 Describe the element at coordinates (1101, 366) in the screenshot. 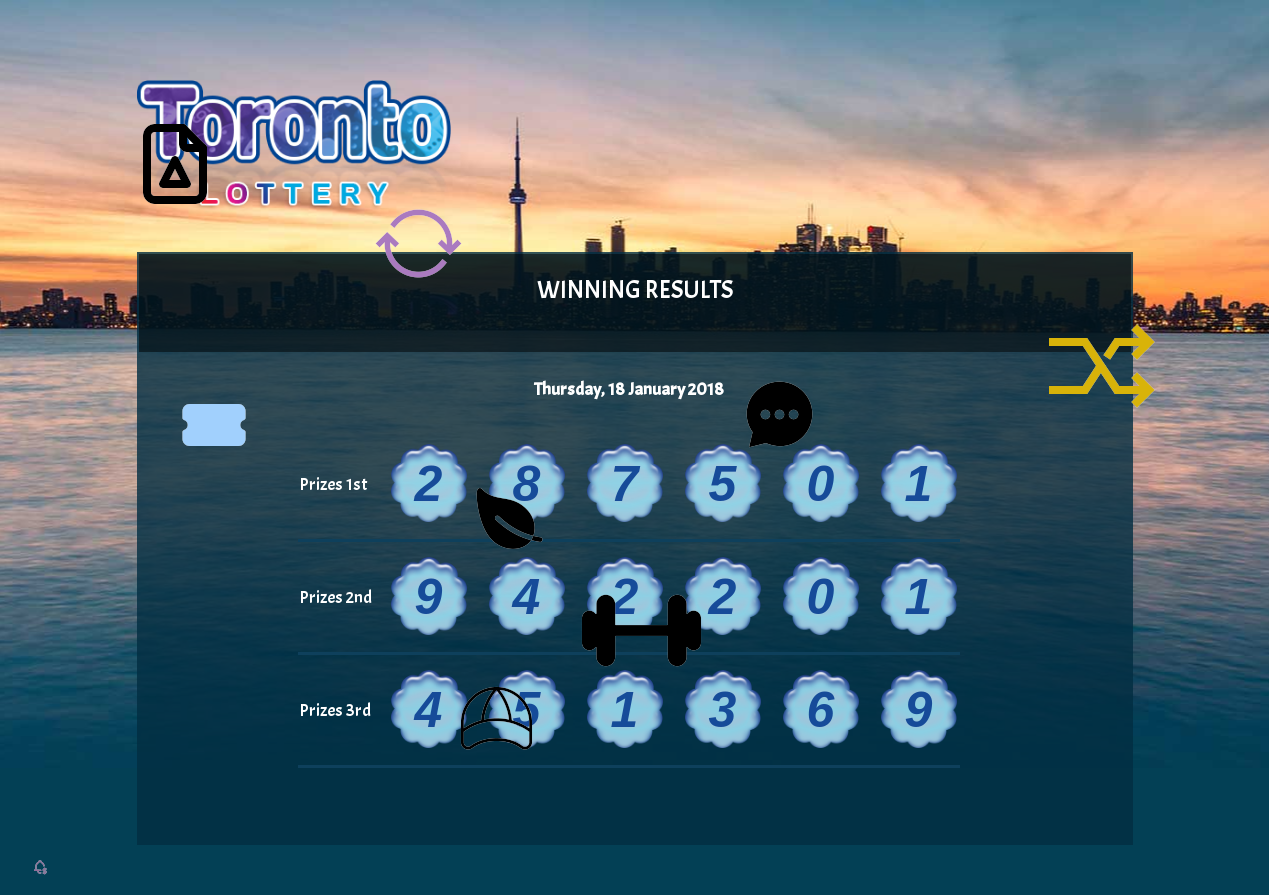

I see `shuffle playlist or queue order` at that location.